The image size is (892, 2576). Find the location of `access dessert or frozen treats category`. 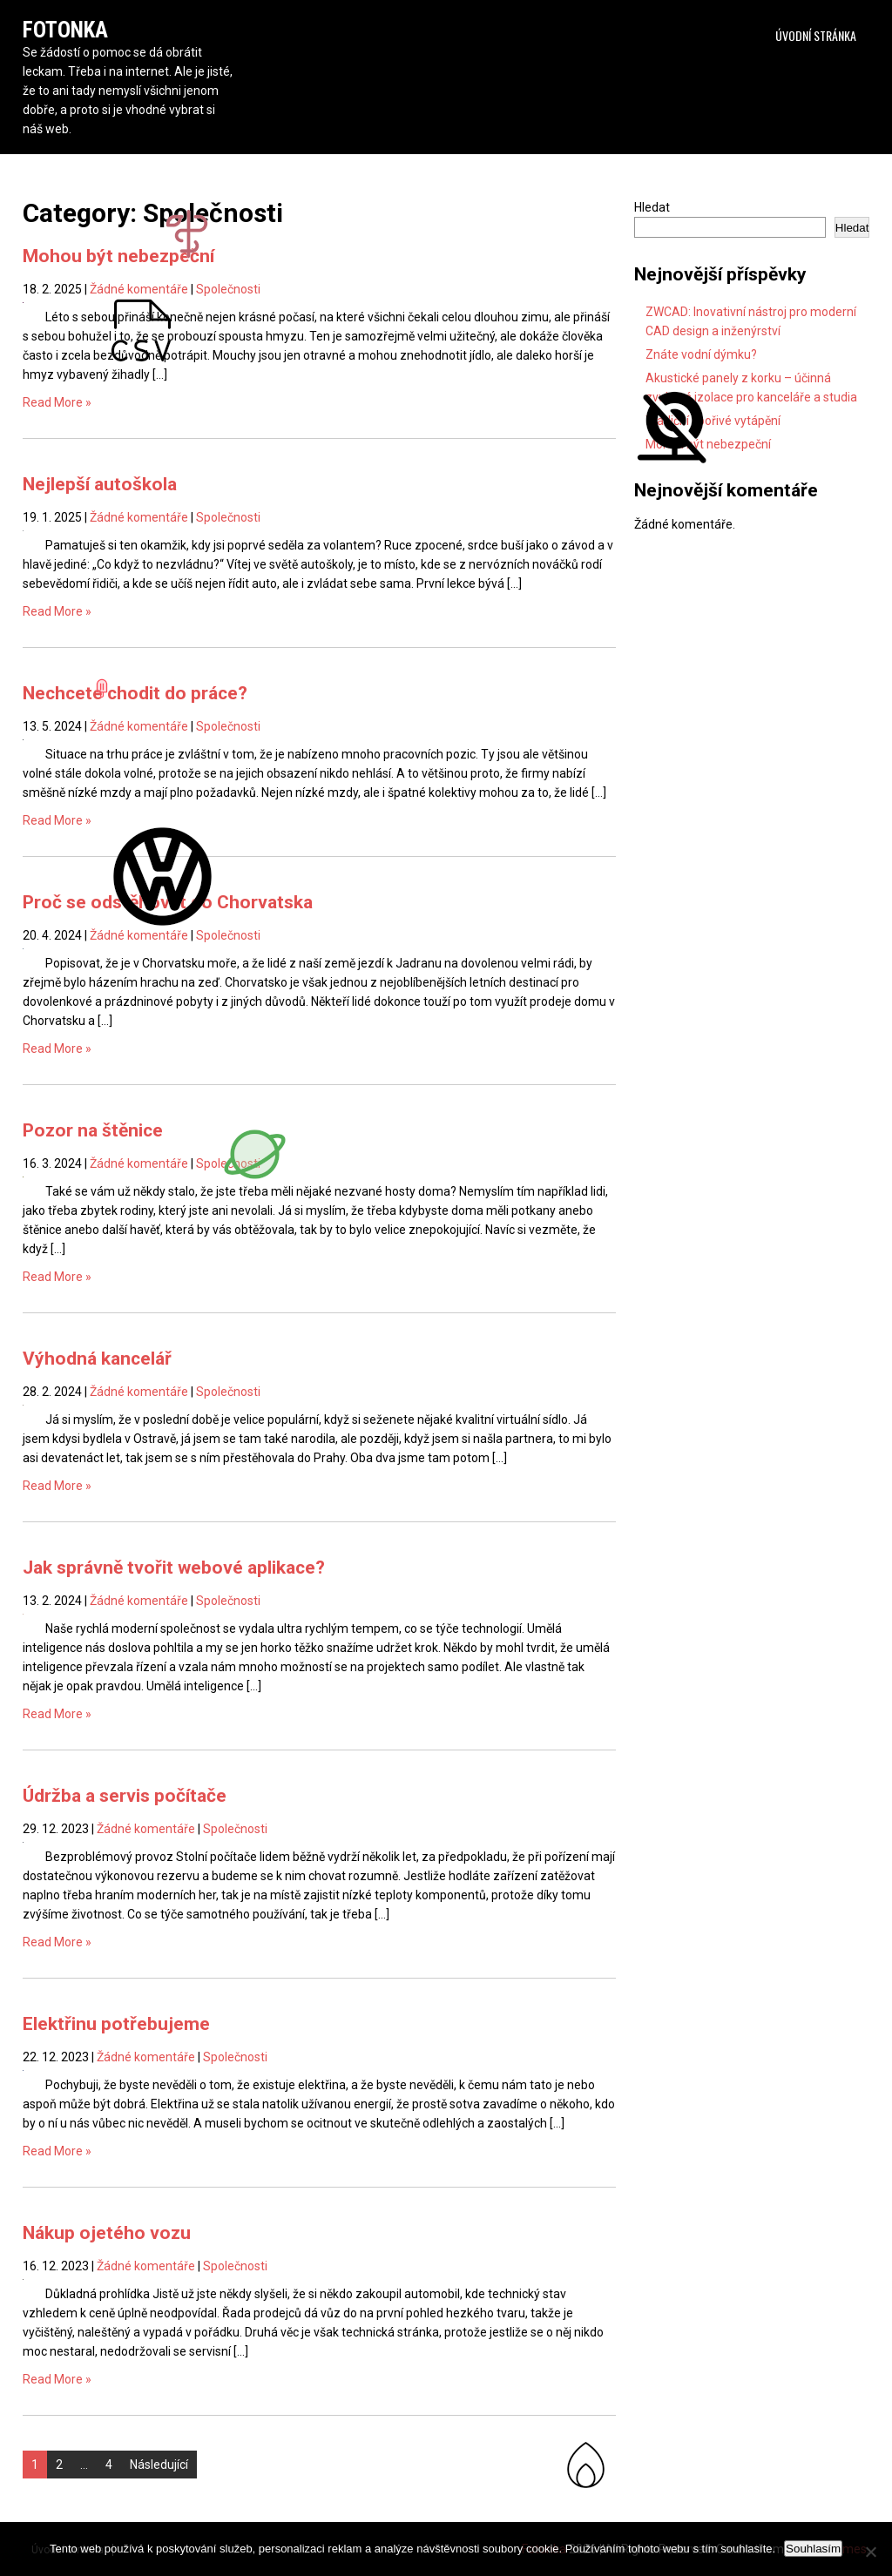

access dessert or frozen treats category is located at coordinates (102, 688).